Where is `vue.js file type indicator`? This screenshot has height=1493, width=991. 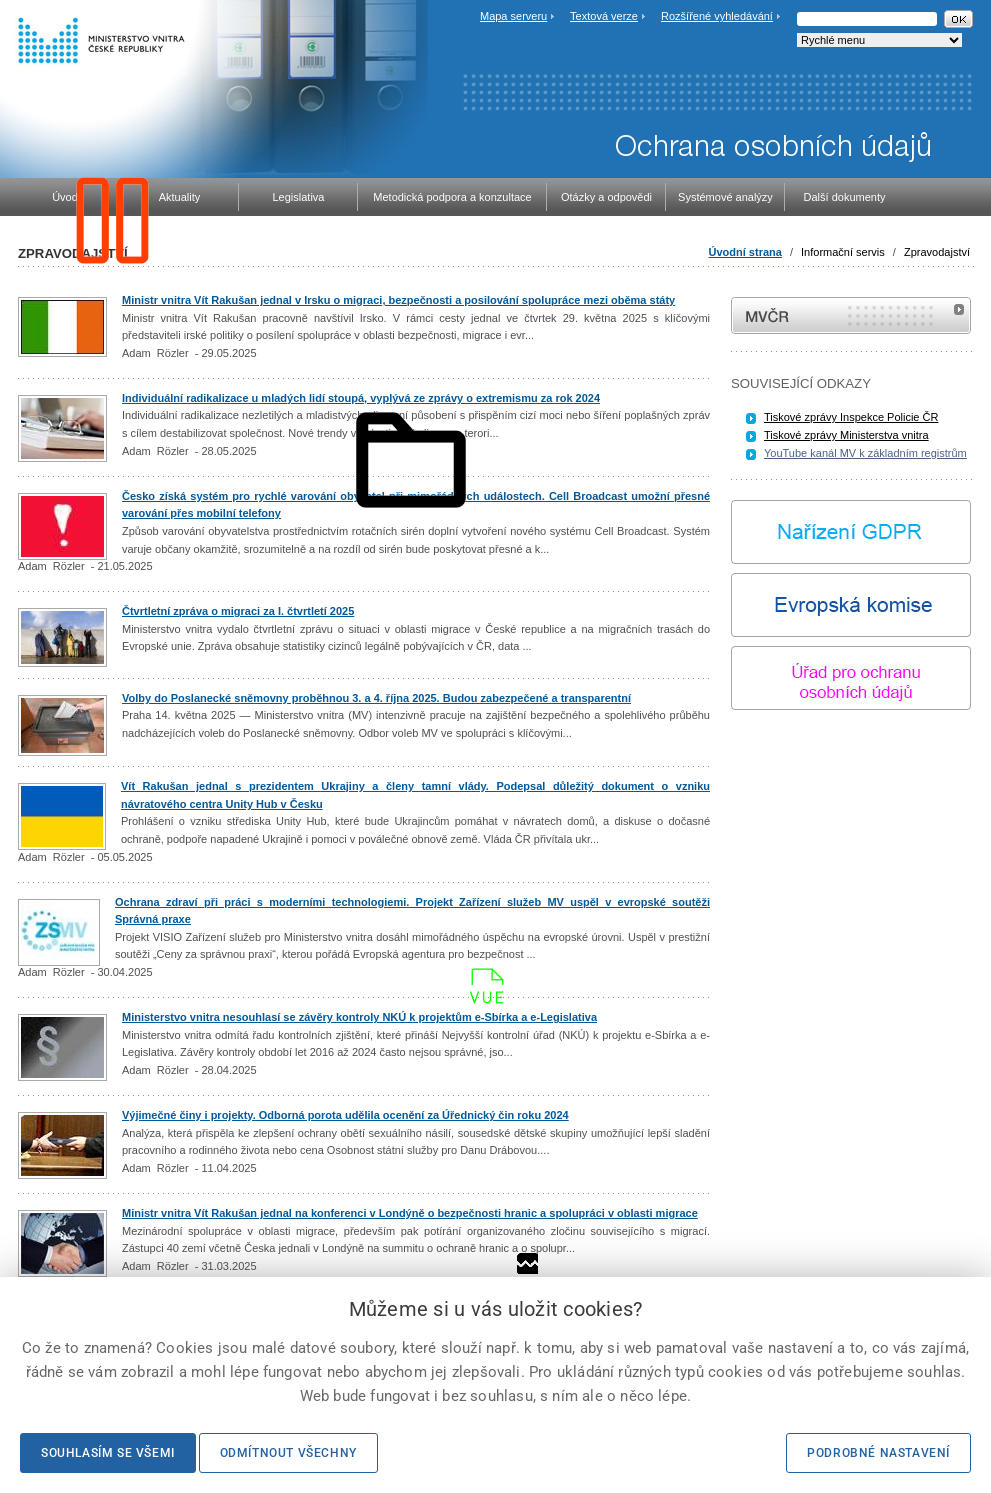
vue.js file type indicator is located at coordinates (487, 987).